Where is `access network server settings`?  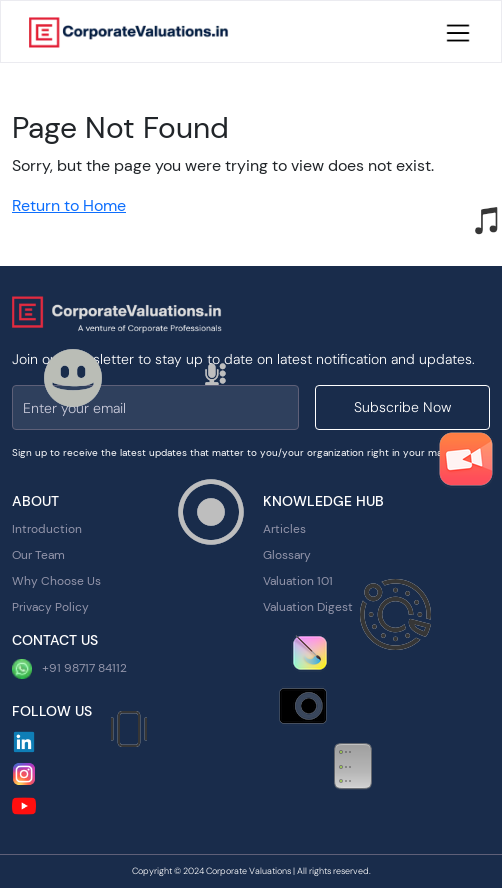 access network server settings is located at coordinates (353, 766).